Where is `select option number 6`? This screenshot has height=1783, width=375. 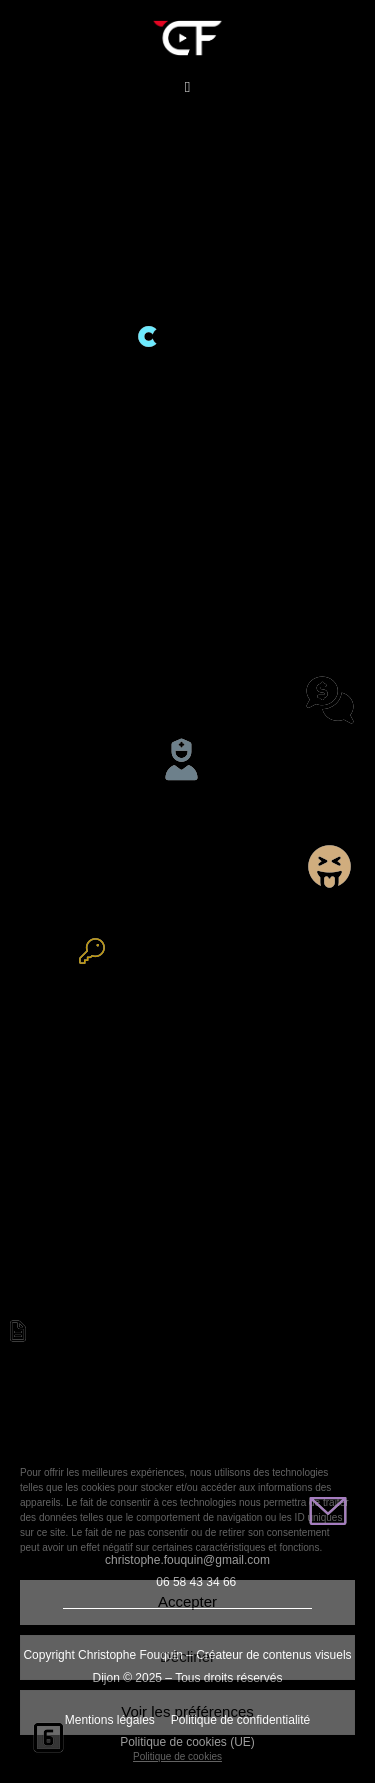 select option number 6 is located at coordinates (48, 1737).